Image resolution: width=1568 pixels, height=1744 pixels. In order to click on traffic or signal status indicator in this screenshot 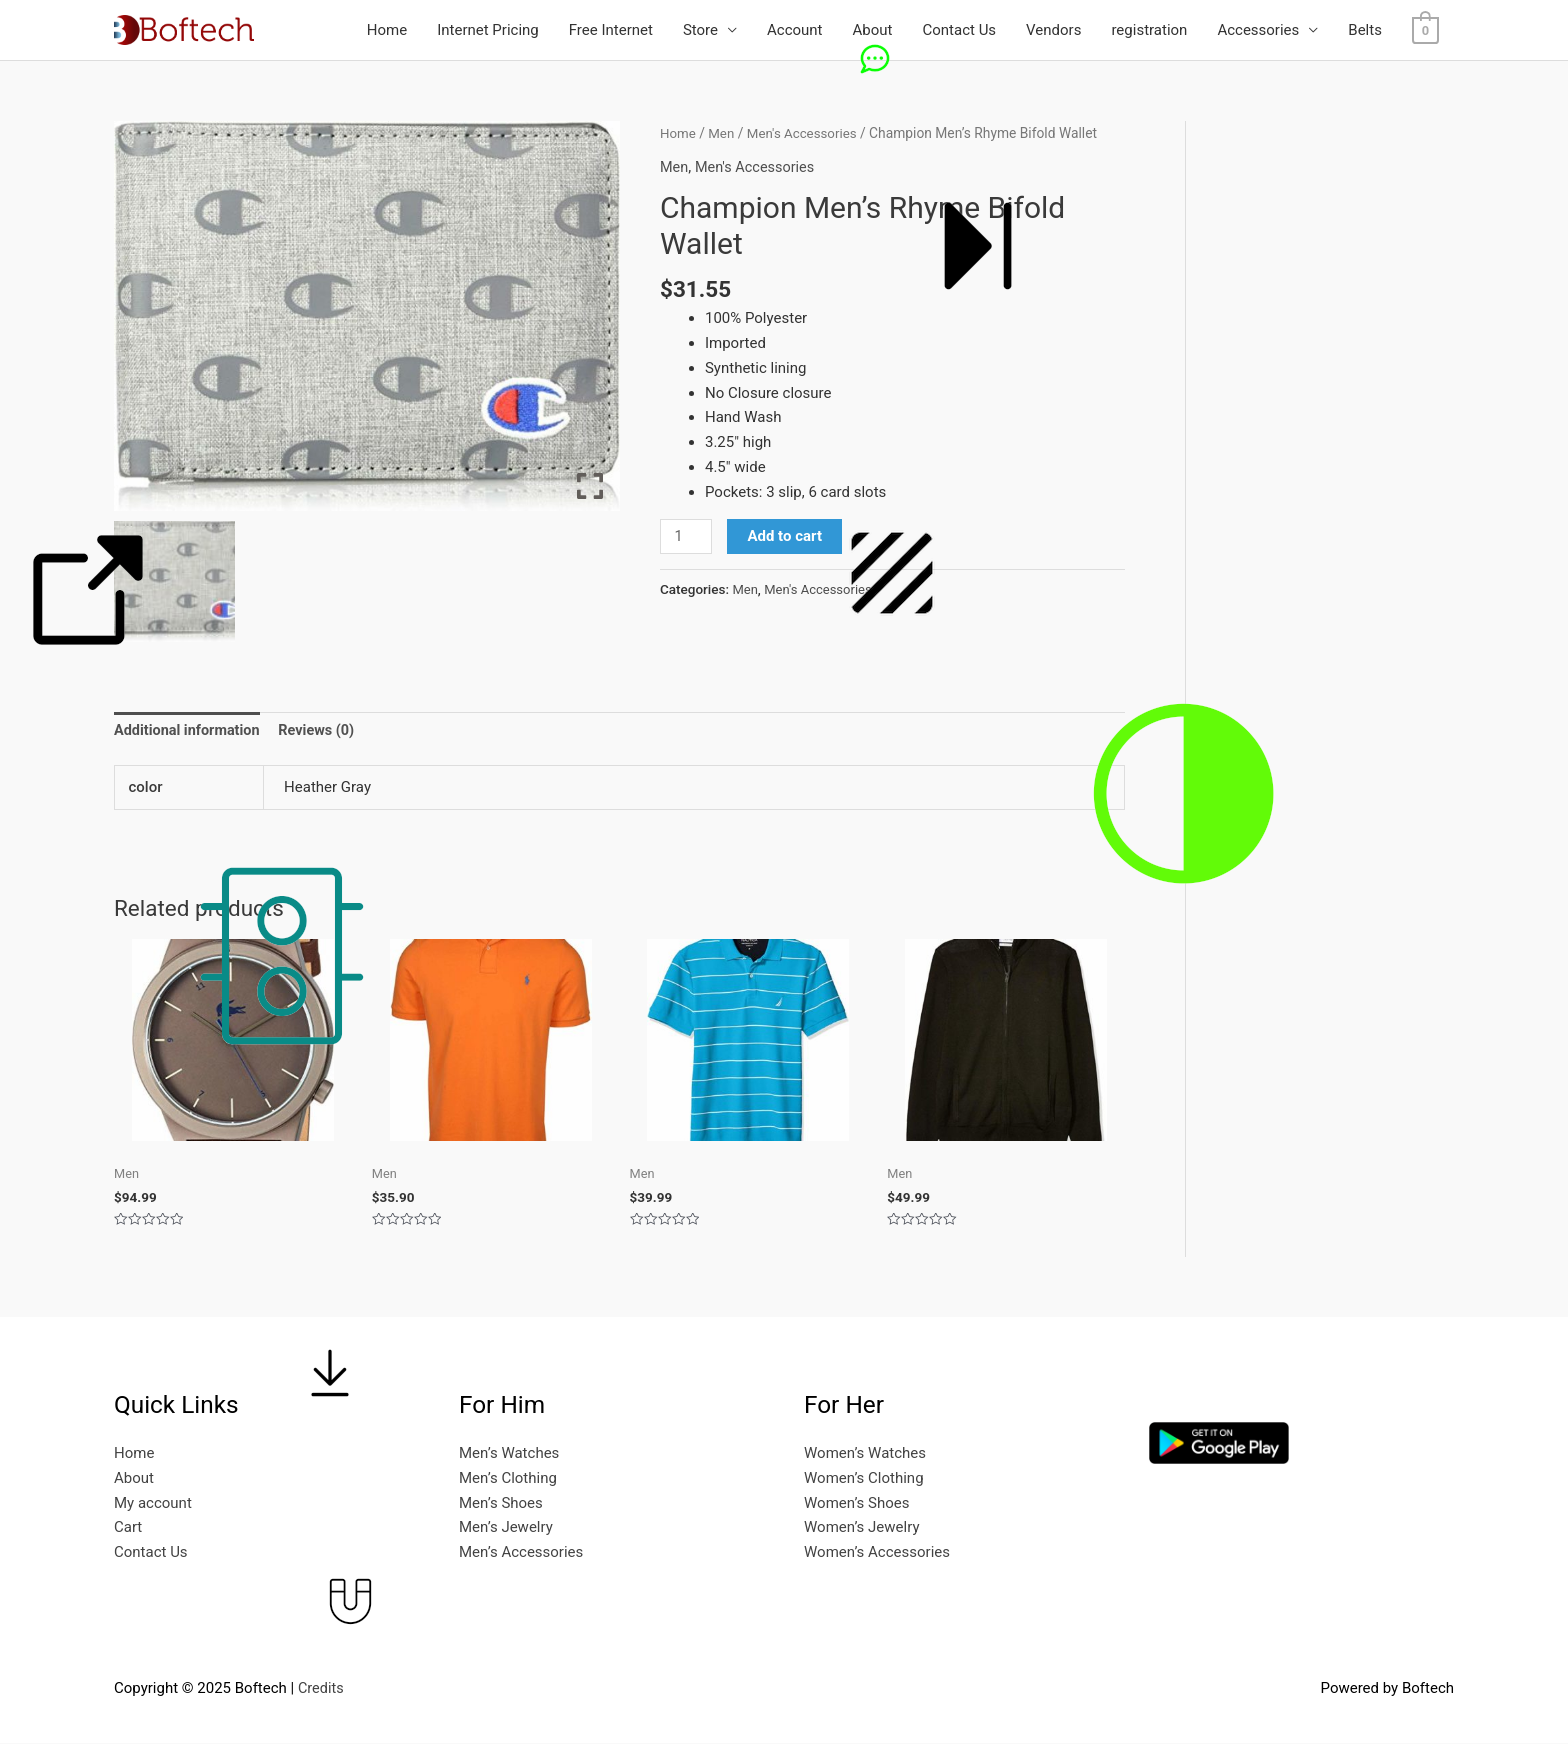, I will do `click(282, 956)`.